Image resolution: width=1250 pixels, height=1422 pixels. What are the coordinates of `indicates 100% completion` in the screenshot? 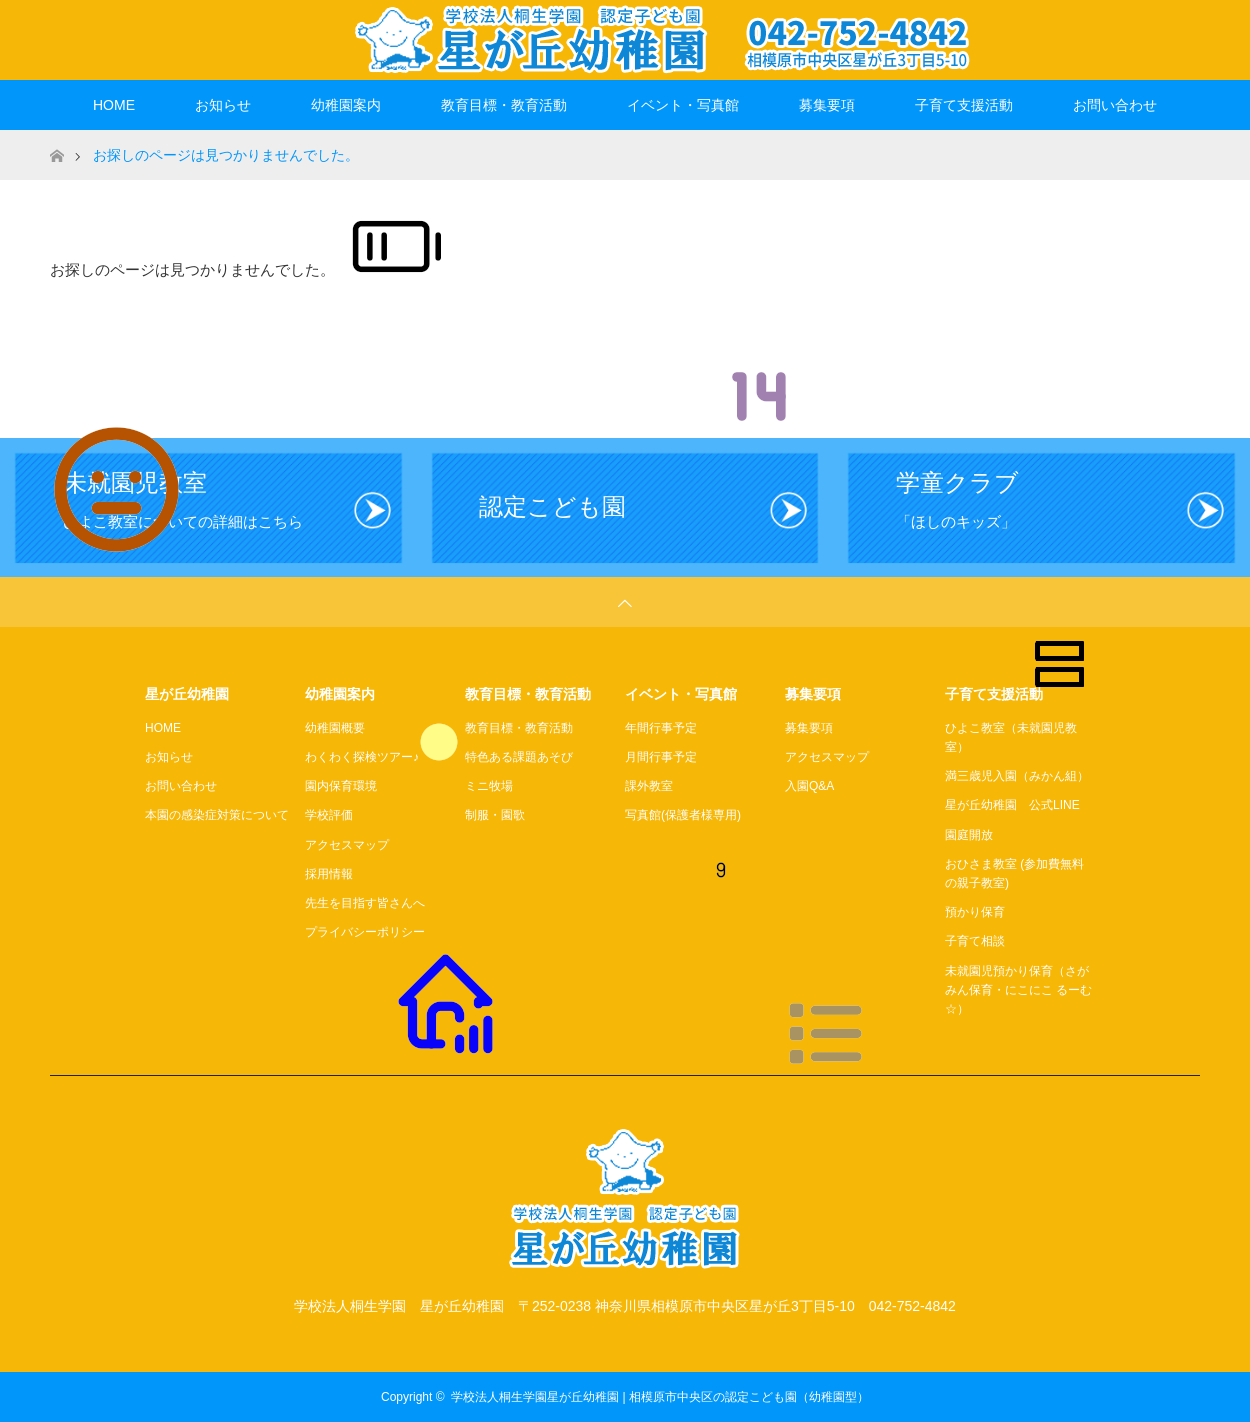 It's located at (439, 742).